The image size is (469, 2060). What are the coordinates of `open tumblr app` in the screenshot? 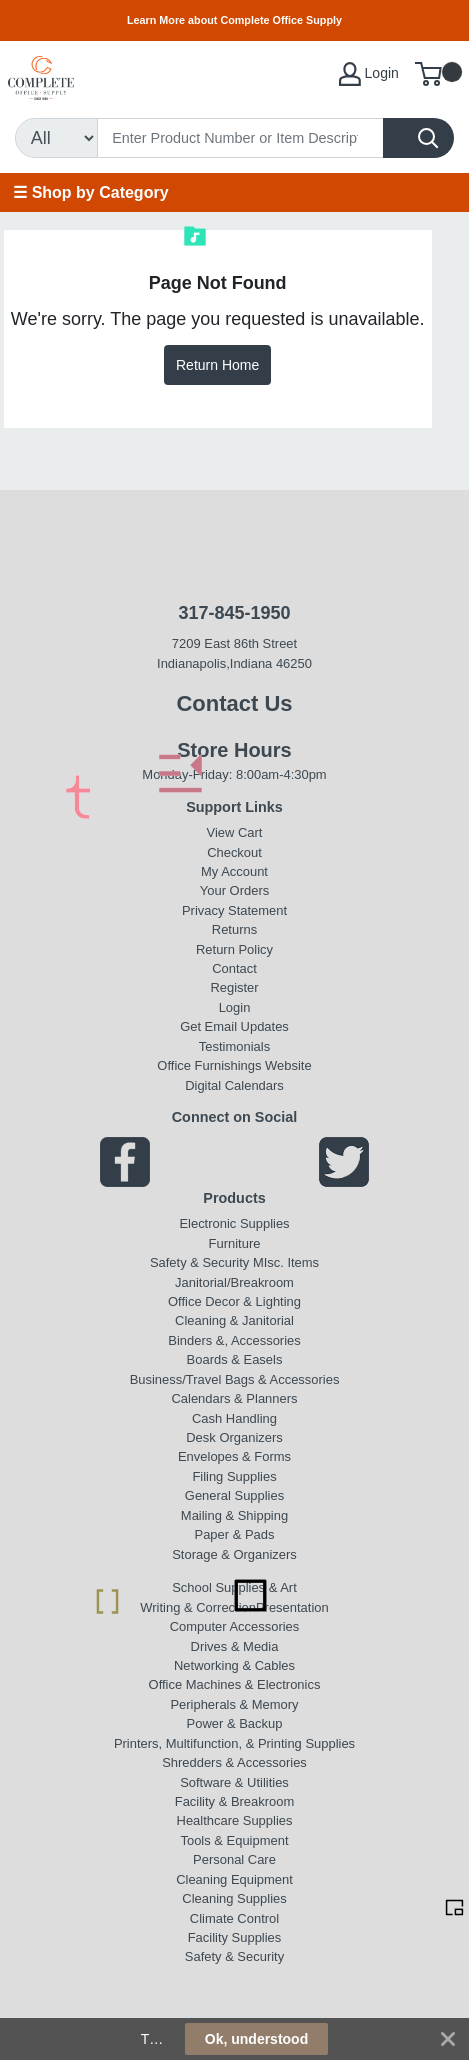 It's located at (77, 797).